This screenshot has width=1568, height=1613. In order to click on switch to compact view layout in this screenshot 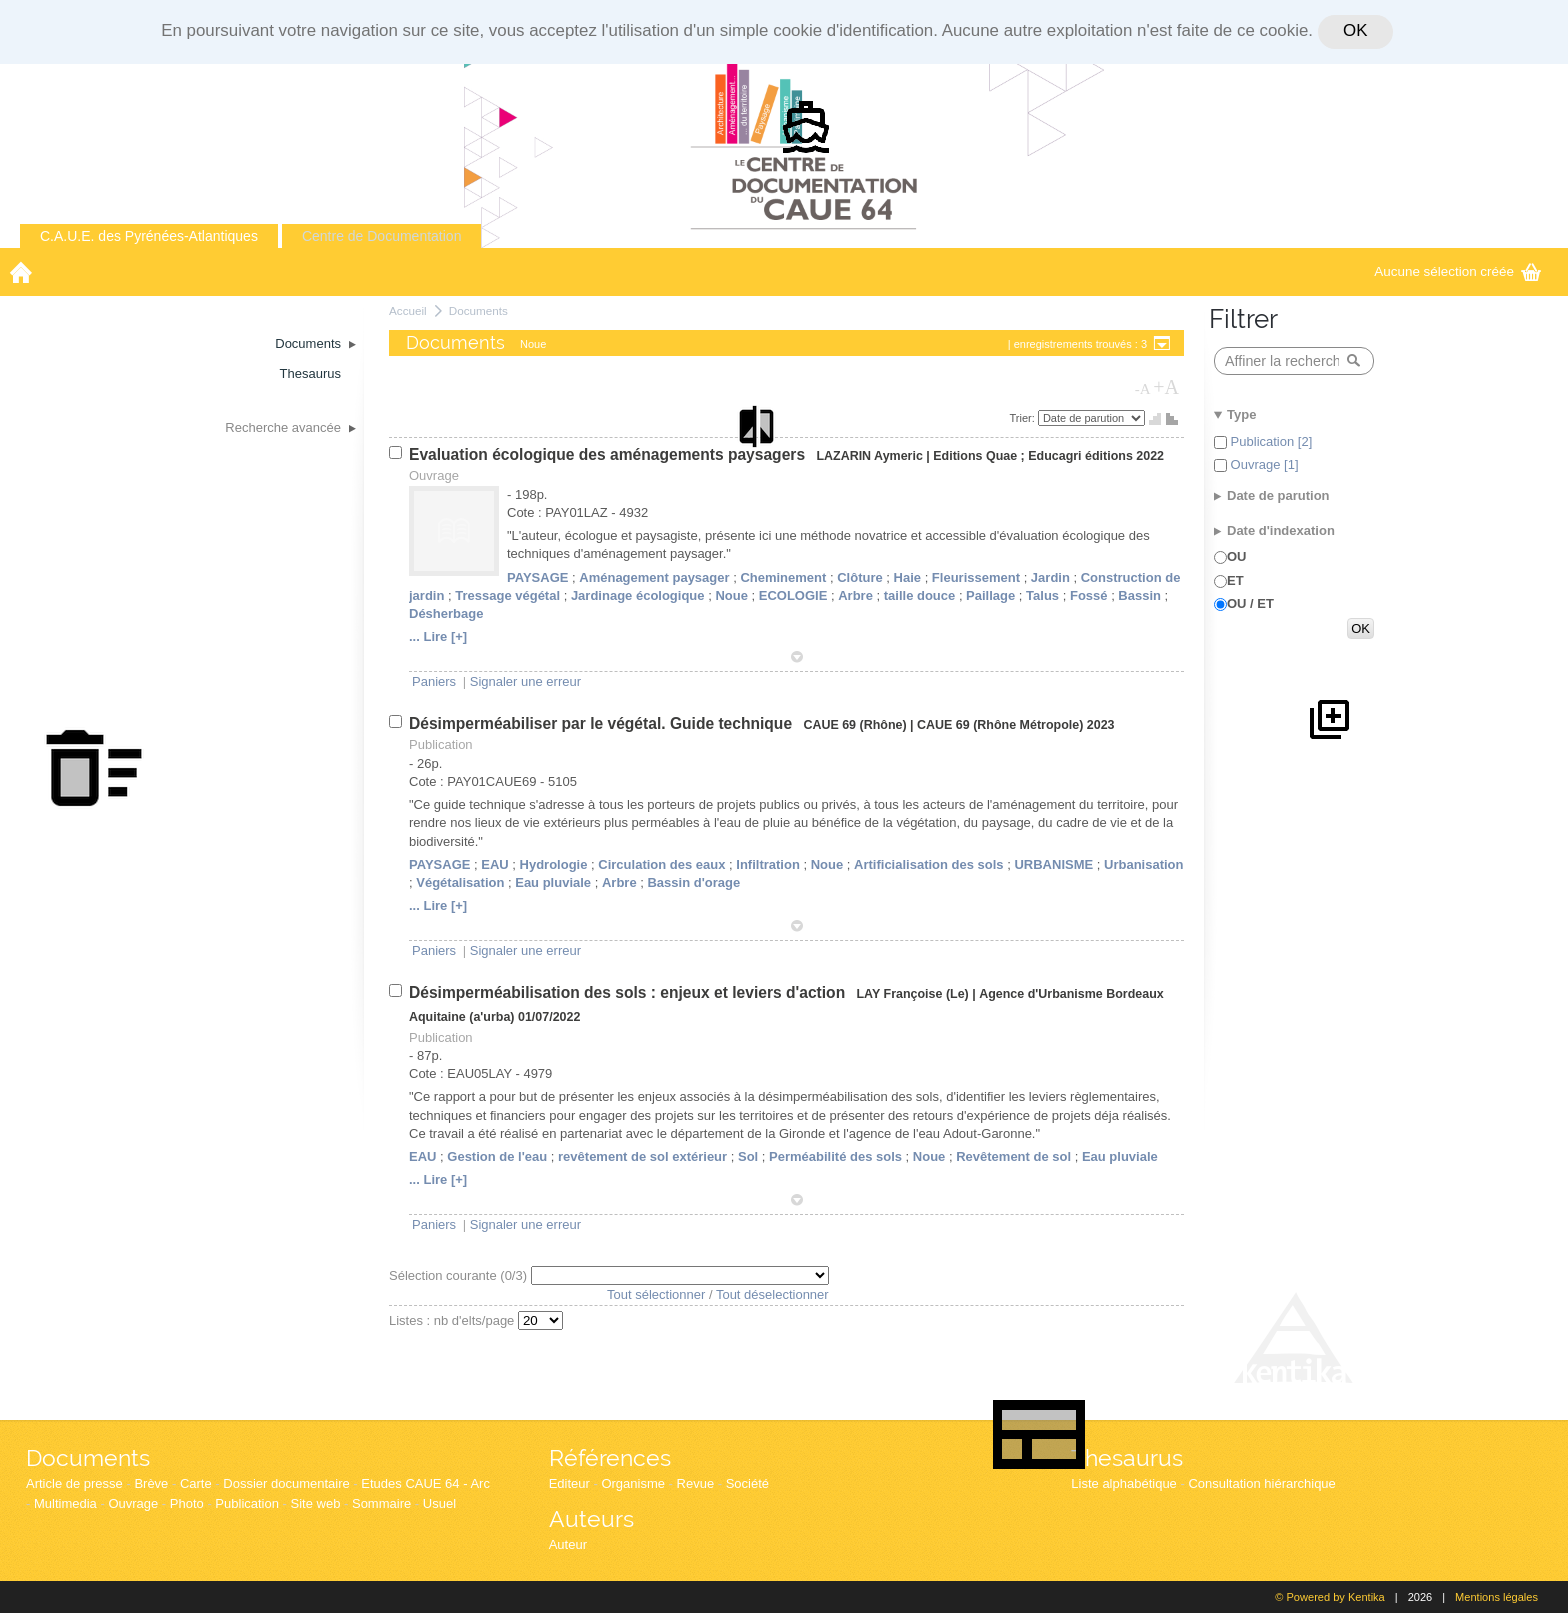, I will do `click(1036, 1434)`.